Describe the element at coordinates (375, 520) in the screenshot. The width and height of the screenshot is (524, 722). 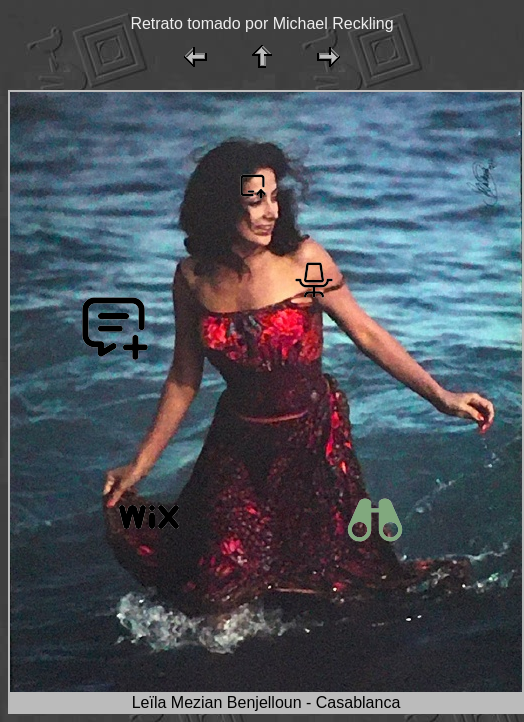
I see `search or explore content` at that location.